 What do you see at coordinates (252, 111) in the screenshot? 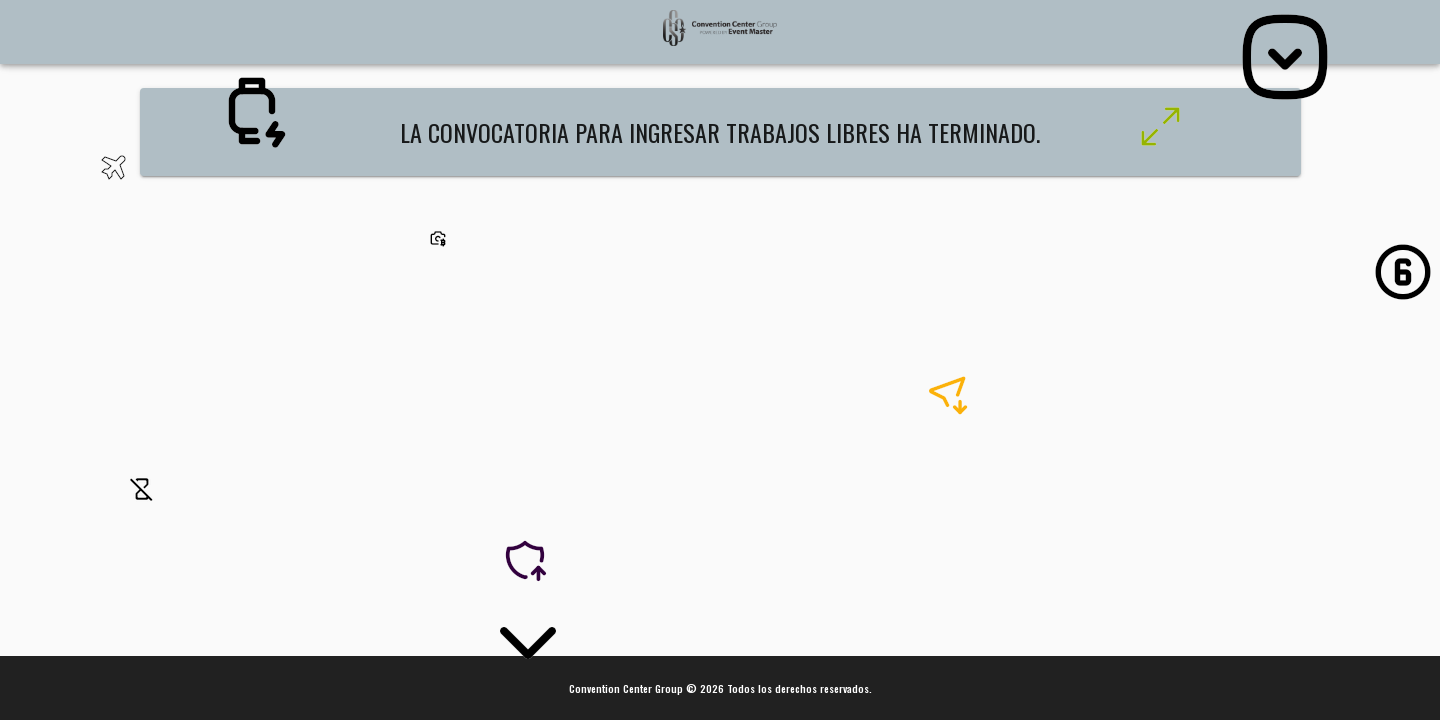
I see `smartwatch charging status` at bounding box center [252, 111].